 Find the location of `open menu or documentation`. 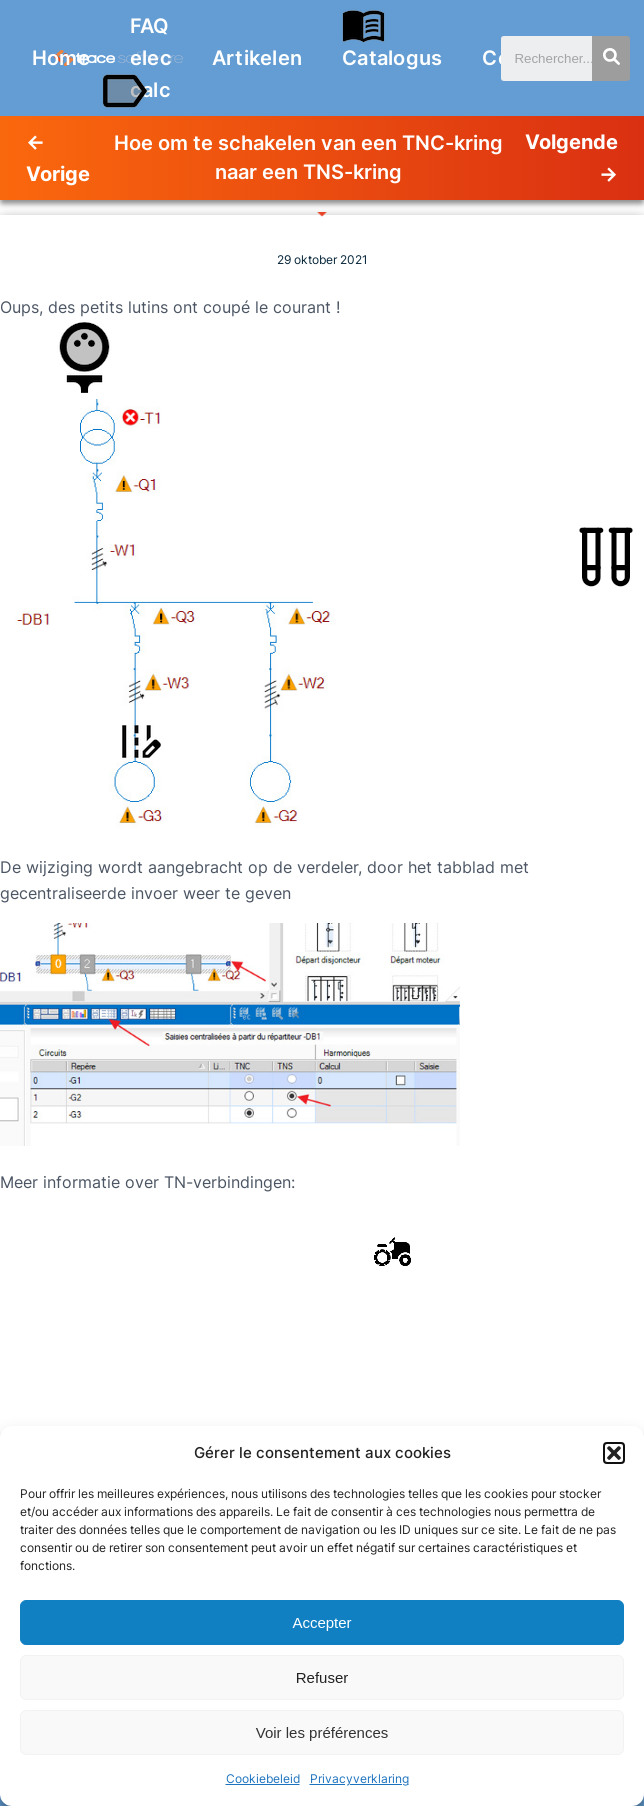

open menu or documentation is located at coordinates (363, 24).